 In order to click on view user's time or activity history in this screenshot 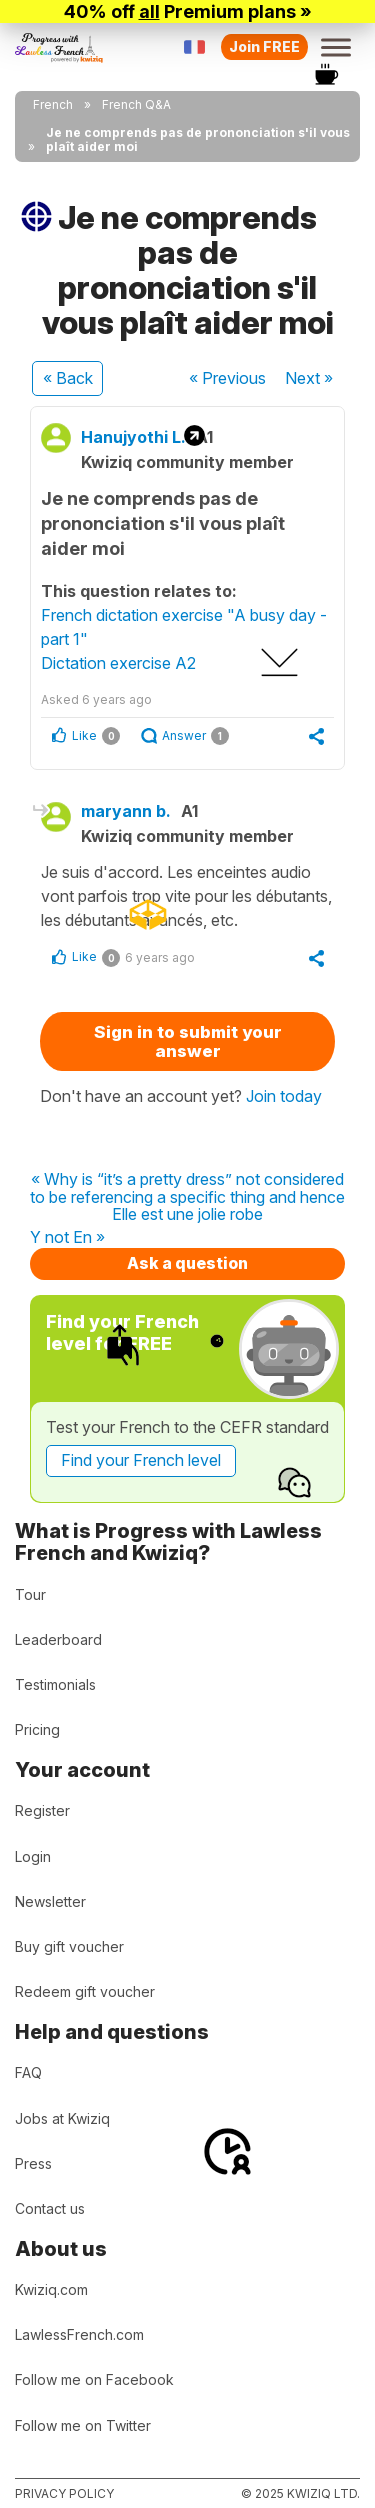, I will do `click(227, 2151)`.